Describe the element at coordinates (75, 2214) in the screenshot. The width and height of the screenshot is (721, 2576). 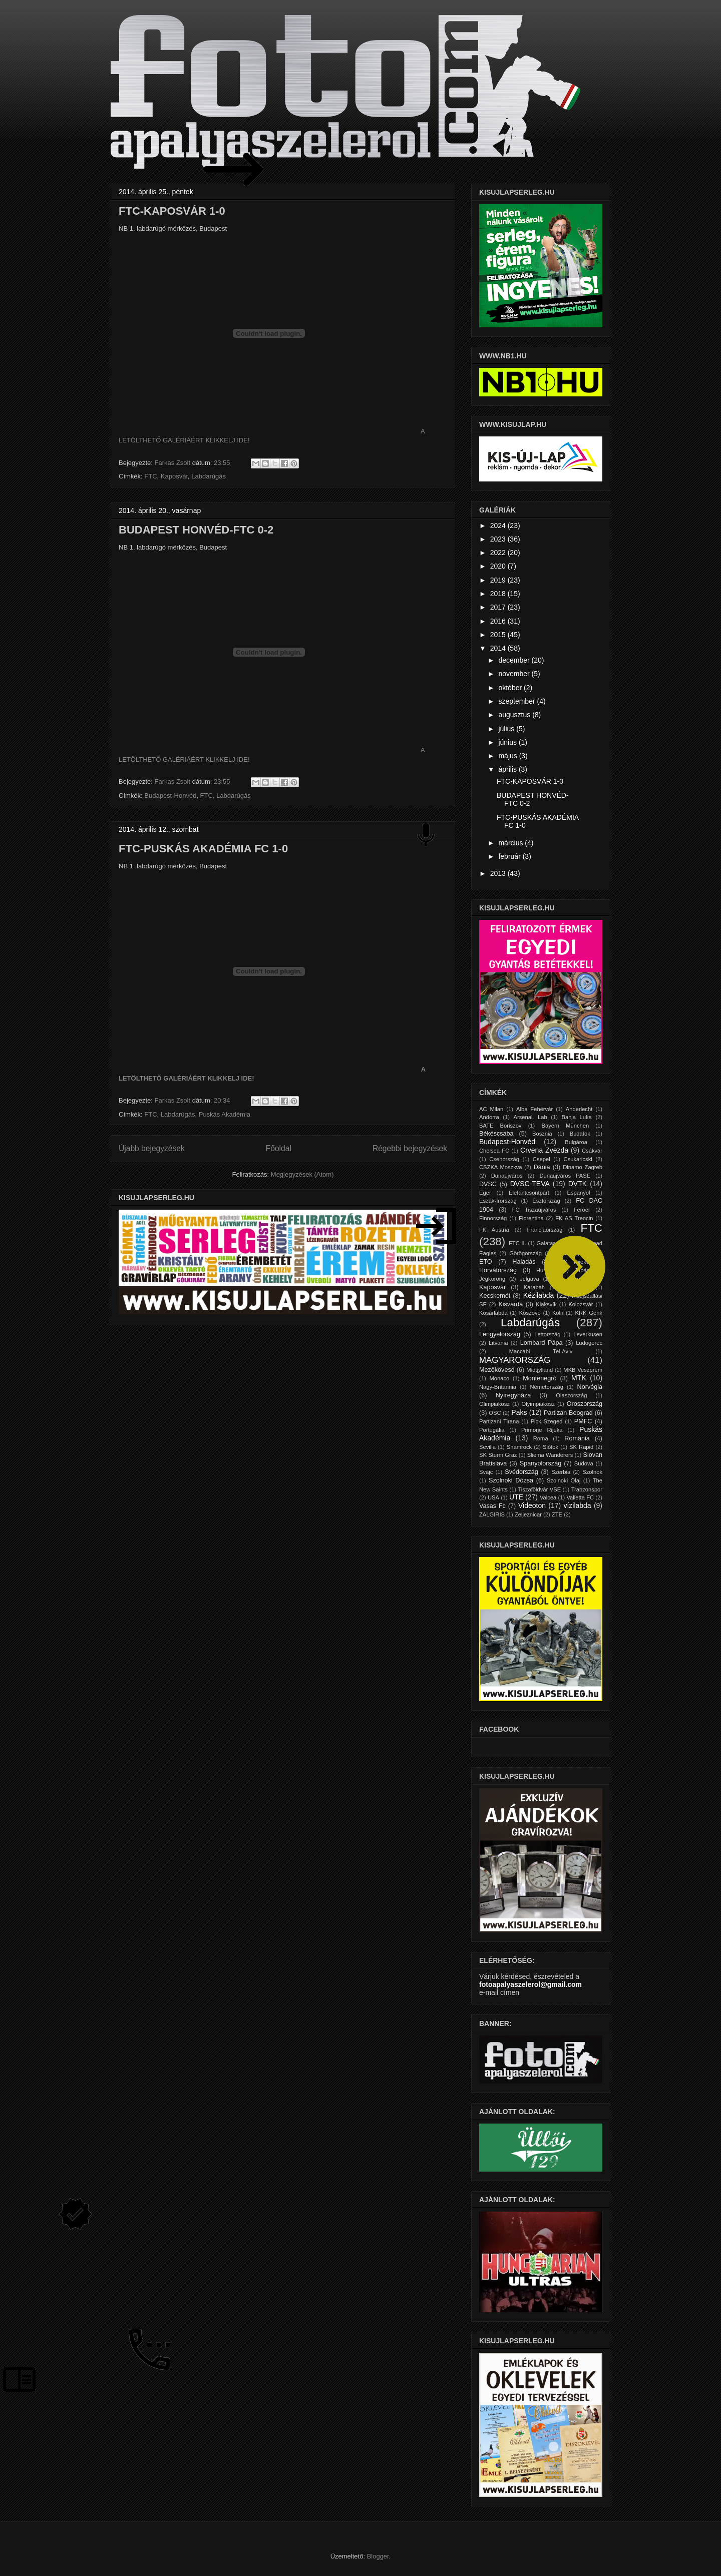
I see `indicates a verified account or identity` at that location.